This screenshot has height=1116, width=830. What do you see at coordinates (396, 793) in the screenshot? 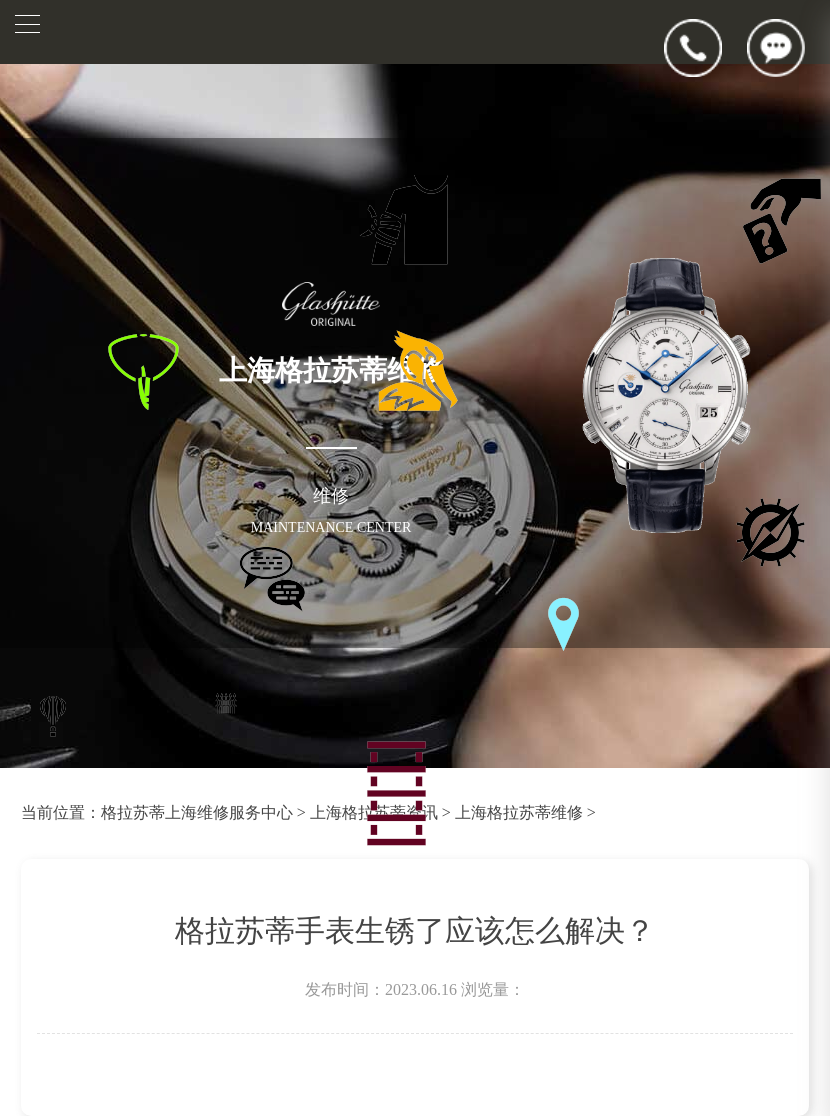
I see `access ladder or climbing tools in game` at bounding box center [396, 793].